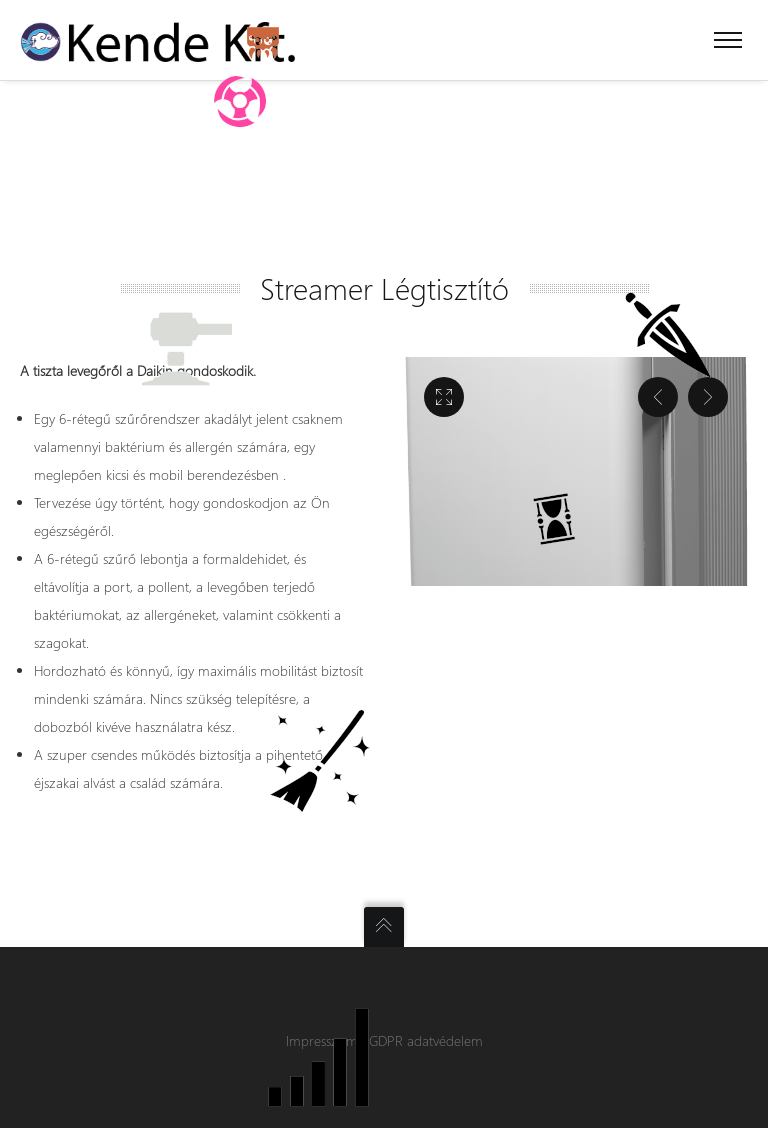  What do you see at coordinates (320, 761) in the screenshot?
I see `cast a cleaning or sweep spell` at bounding box center [320, 761].